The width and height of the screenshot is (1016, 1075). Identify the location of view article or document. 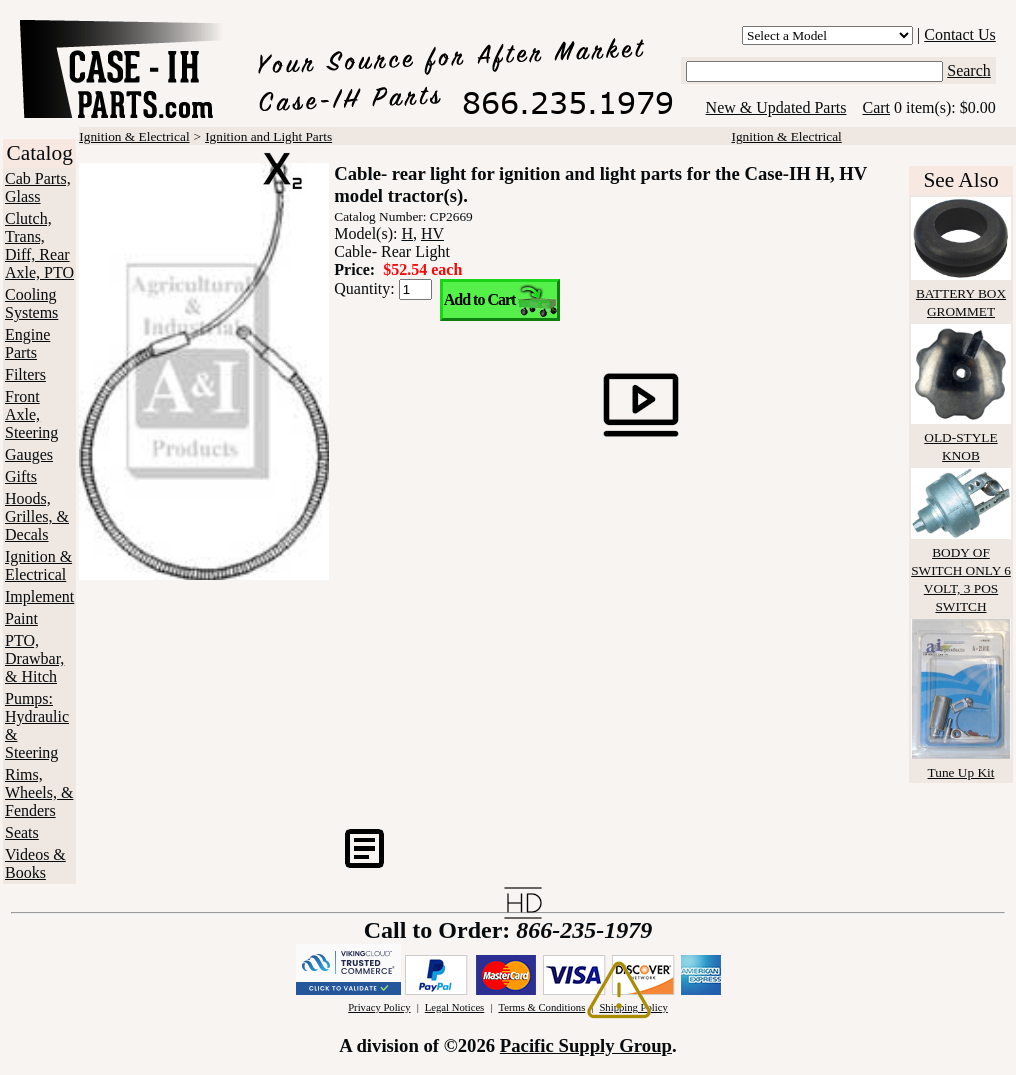
(364, 848).